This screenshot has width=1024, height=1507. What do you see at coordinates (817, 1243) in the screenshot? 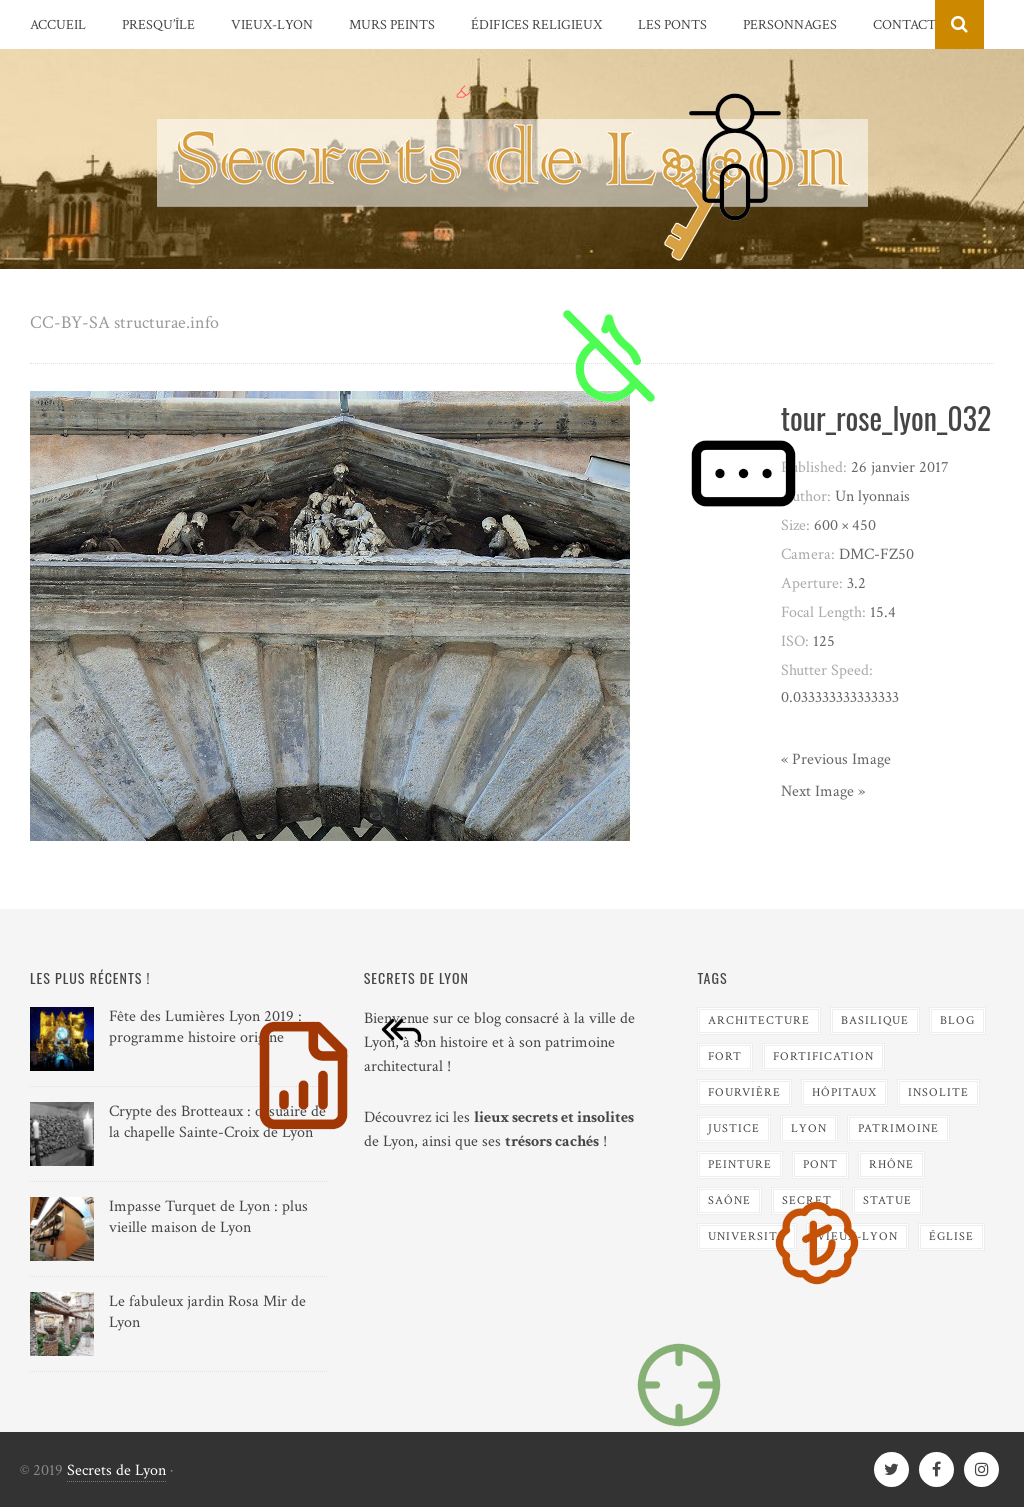
I see `indicates turkish lira currency or payment option` at bounding box center [817, 1243].